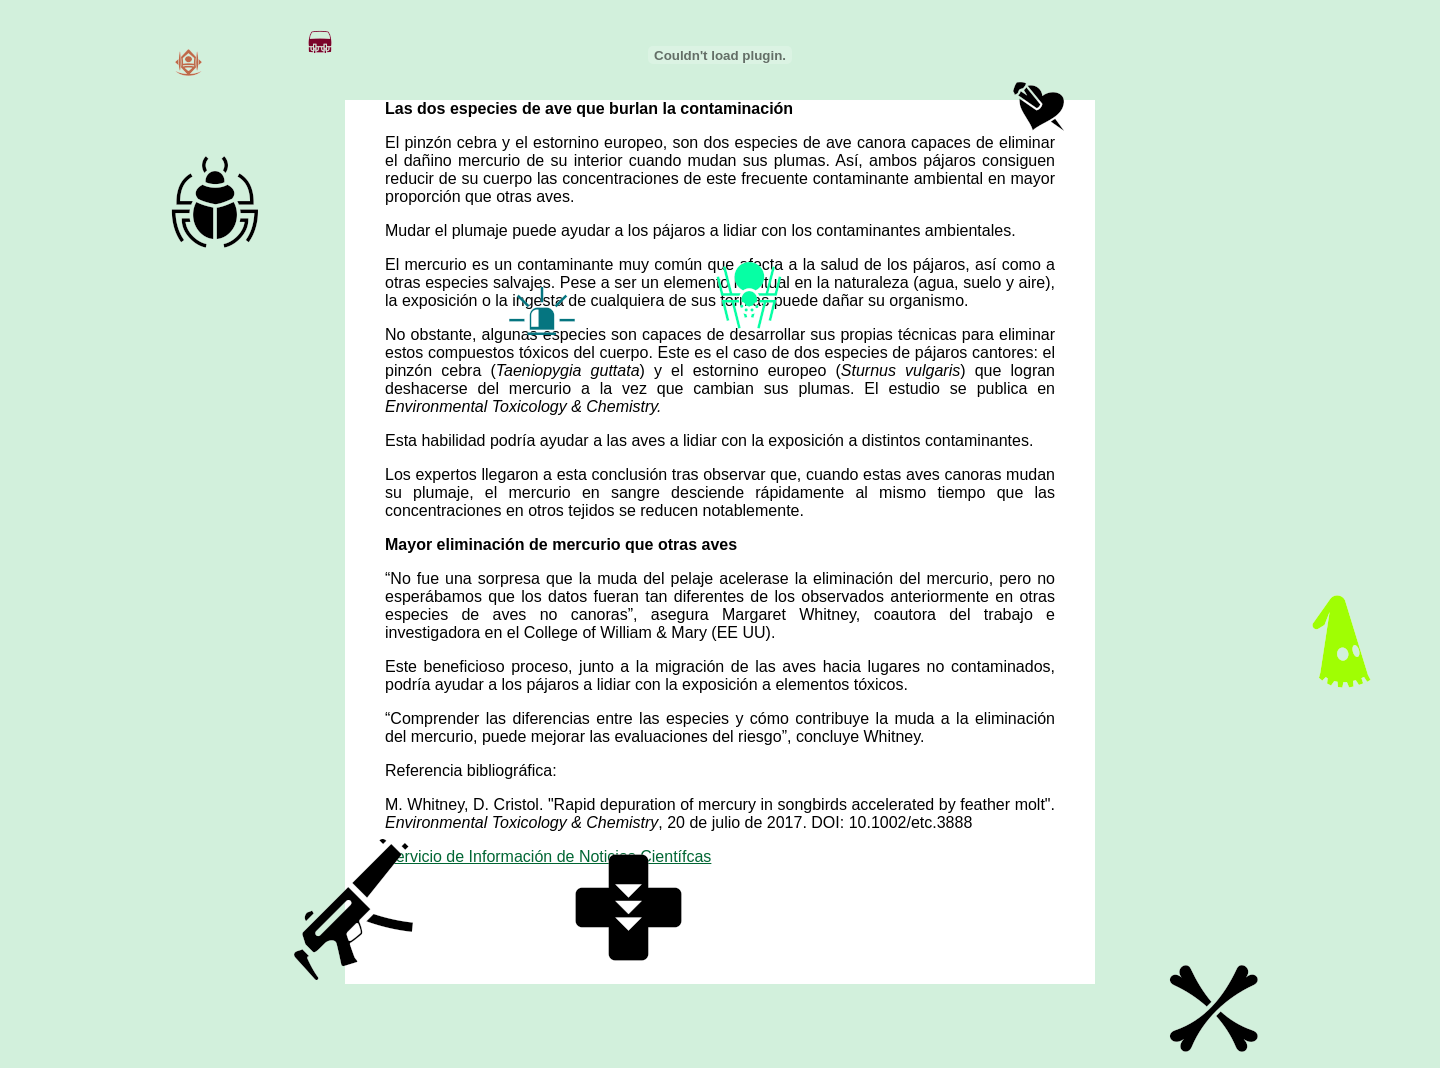 The image size is (1440, 1068). Describe the element at coordinates (749, 295) in the screenshot. I see `spider enemy or creature in a game interface` at that location.